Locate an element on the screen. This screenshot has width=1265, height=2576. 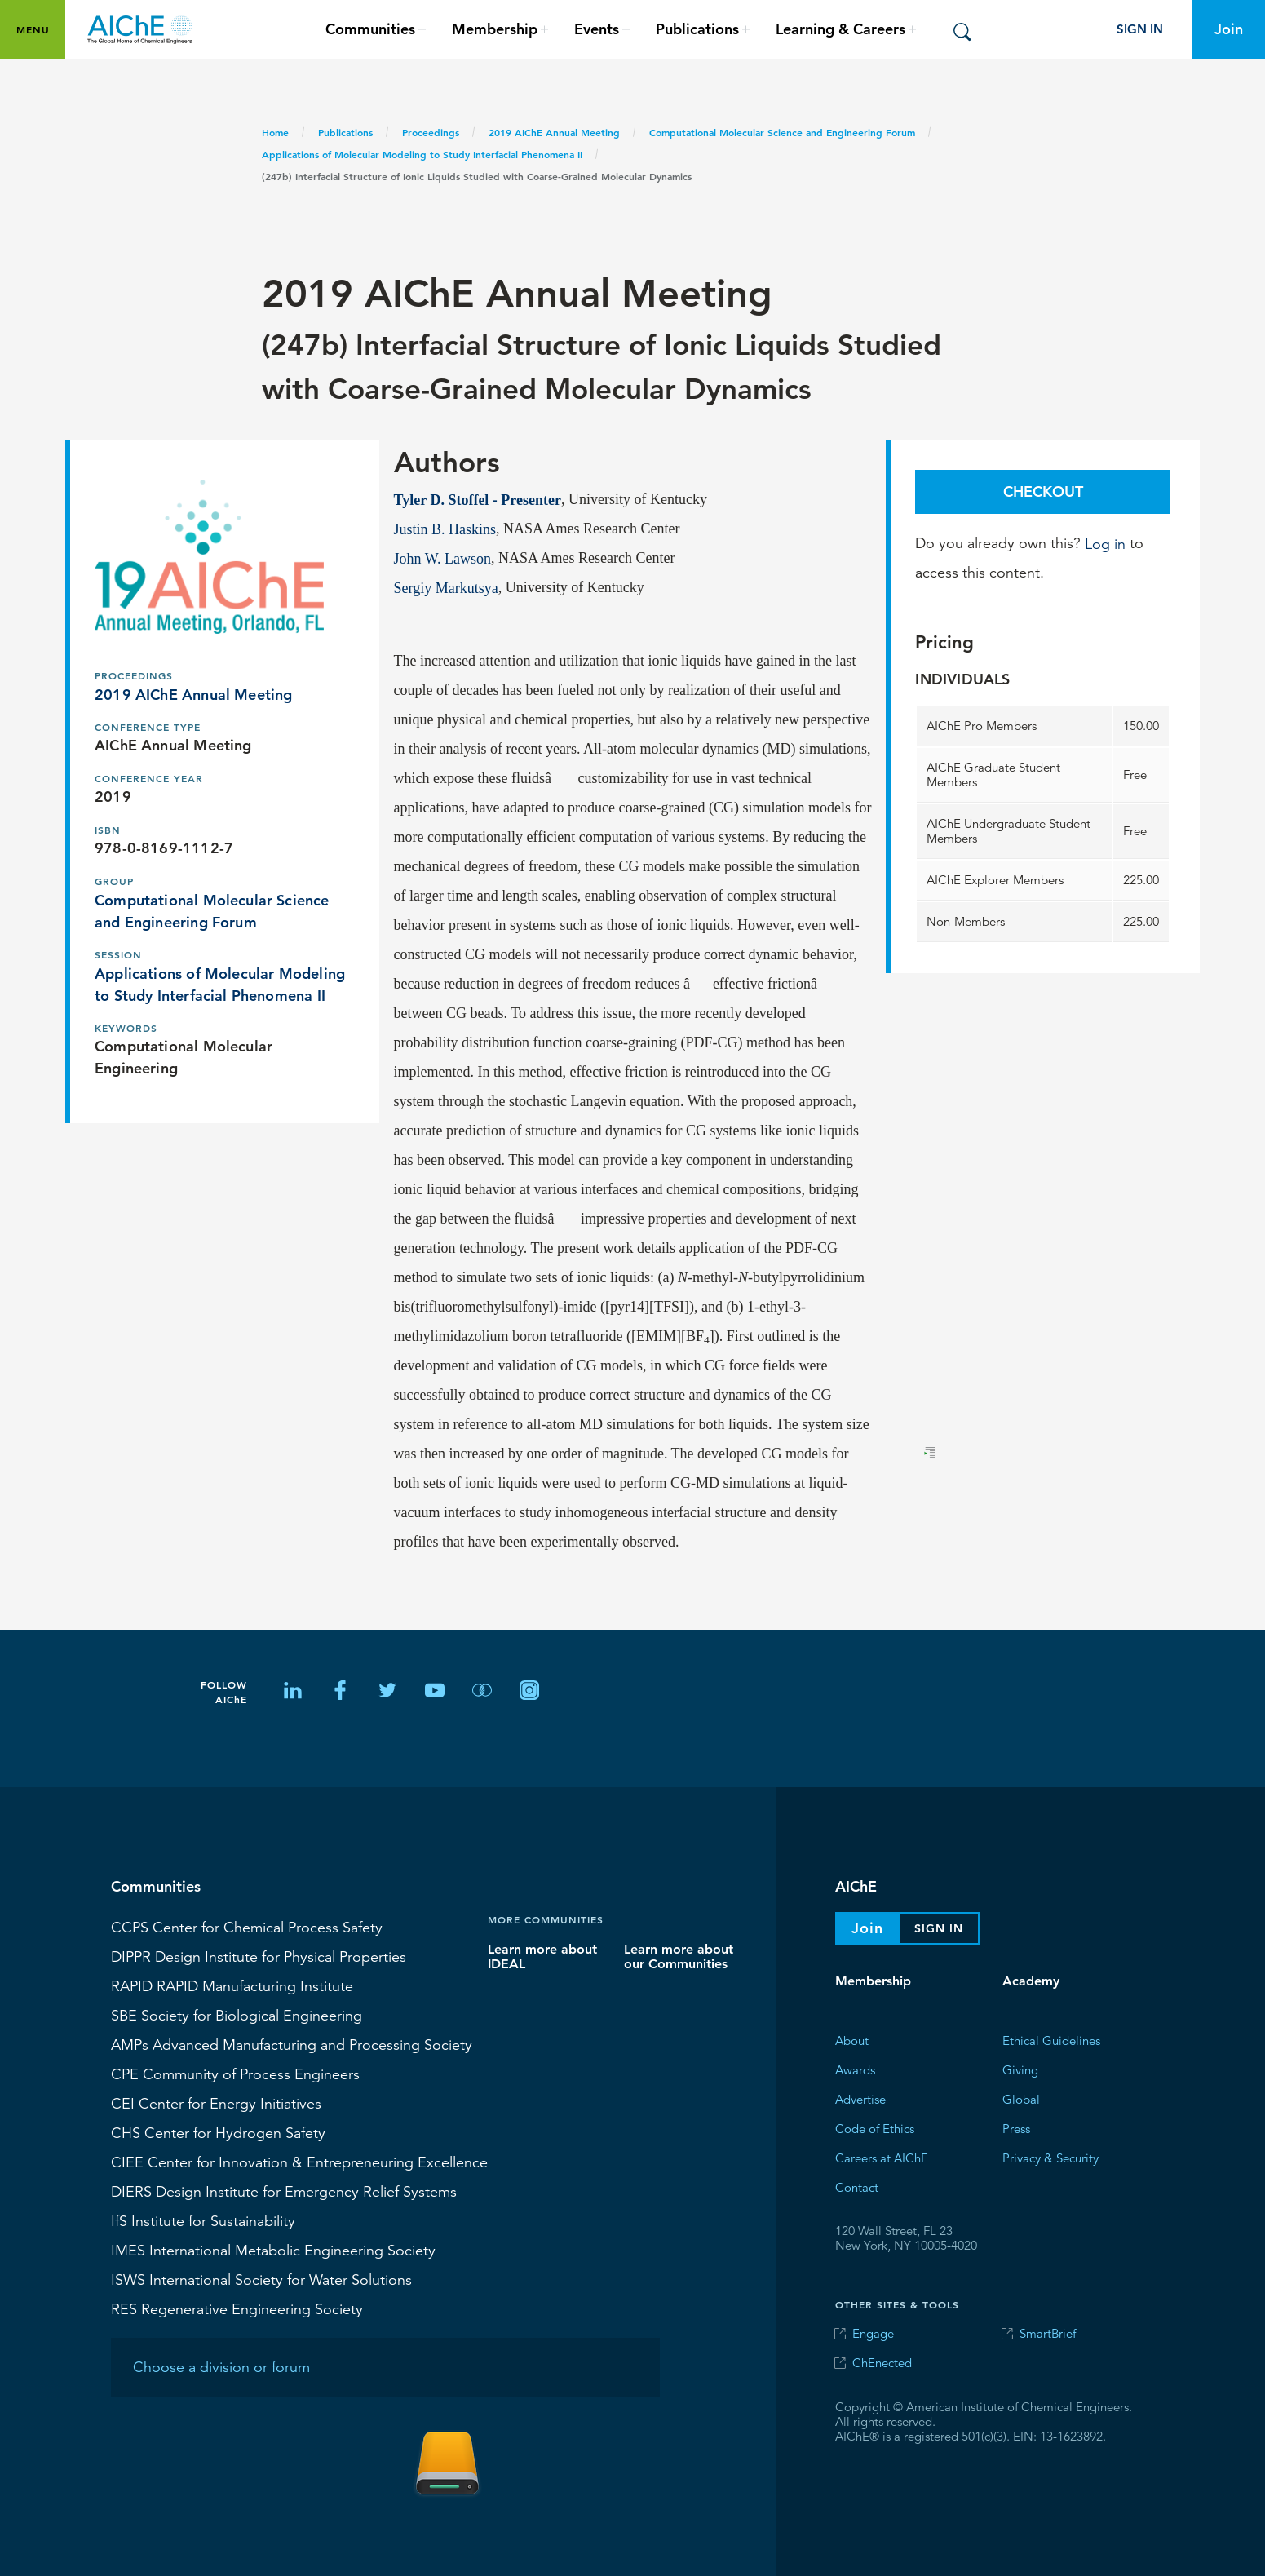
external USB hard drive connected is located at coordinates (447, 2463).